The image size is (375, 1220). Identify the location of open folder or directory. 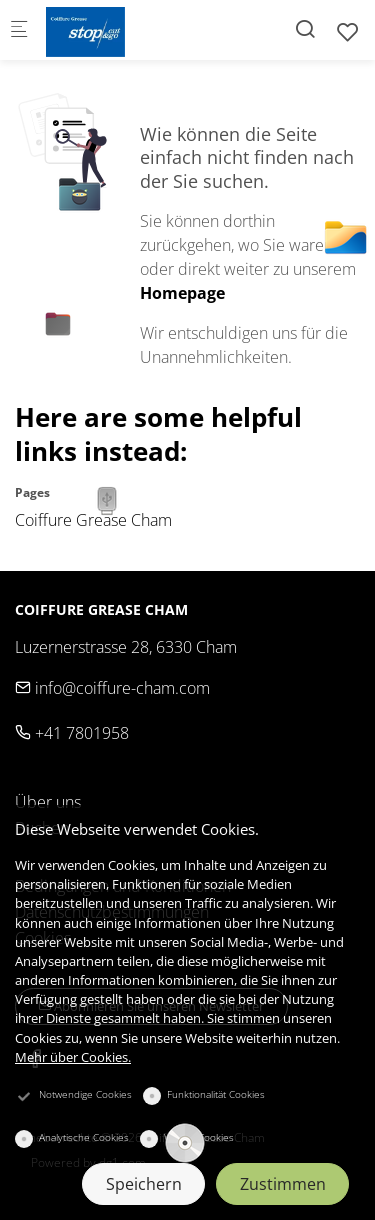
(58, 324).